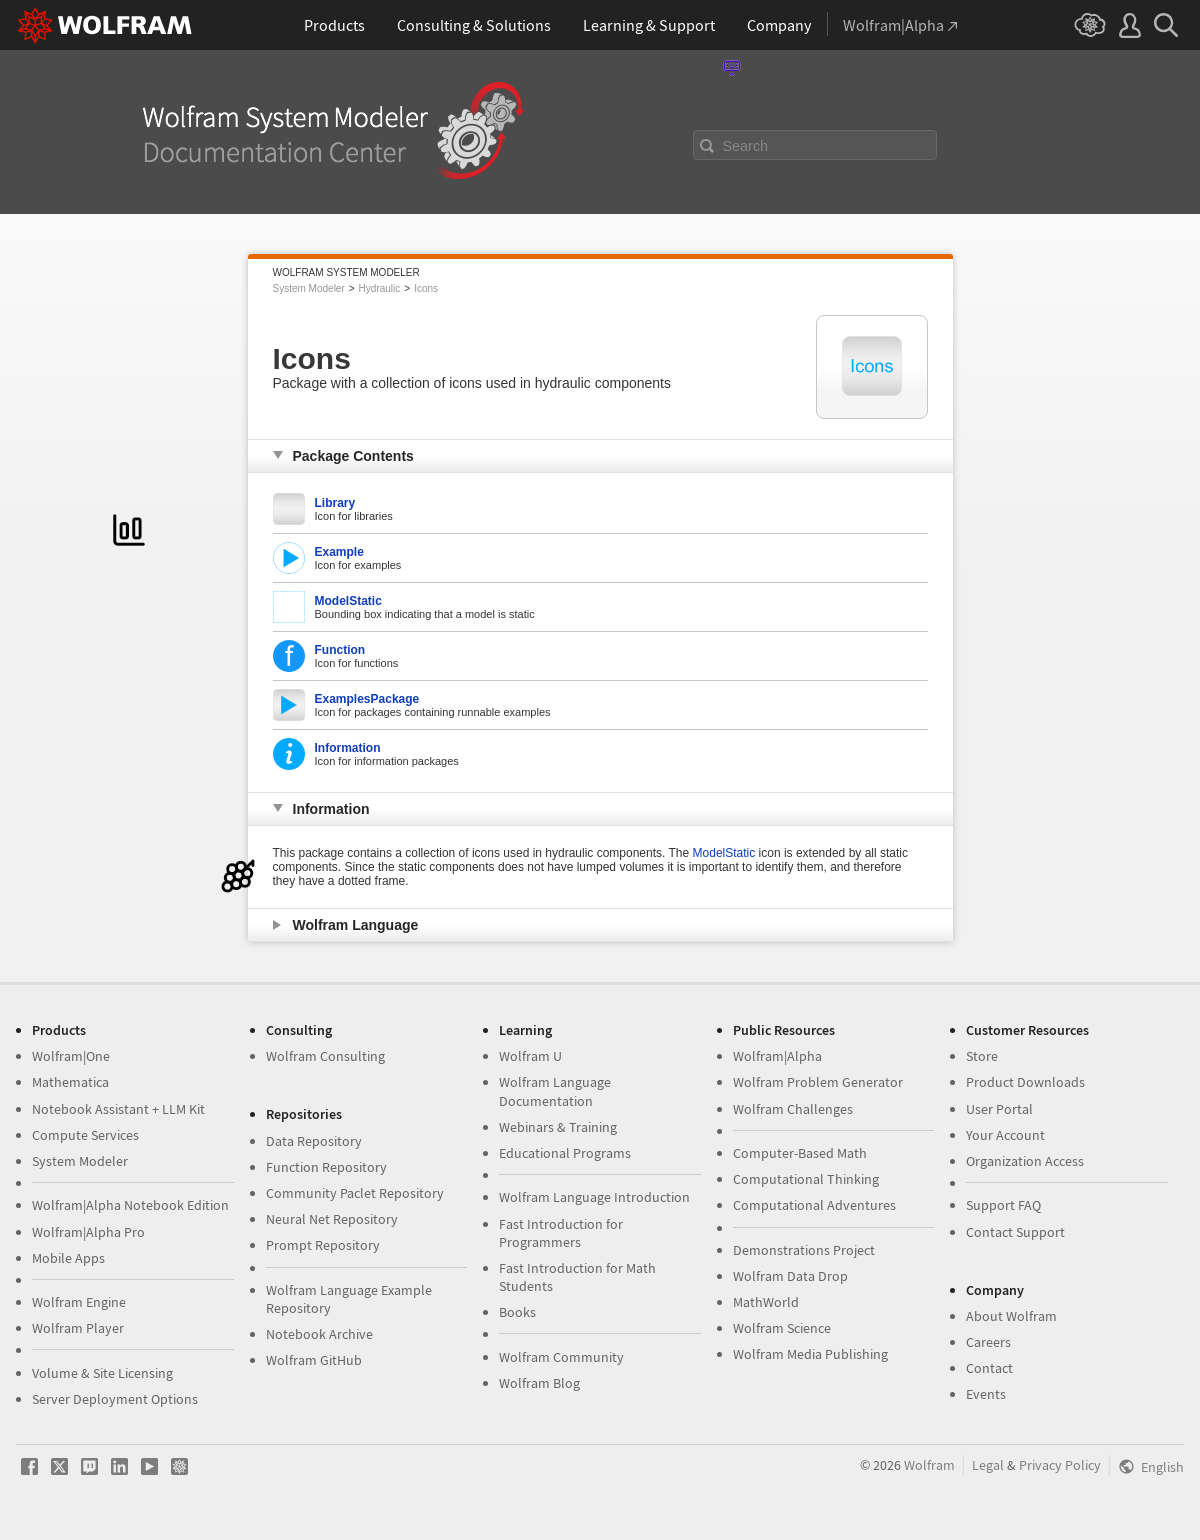  I want to click on view analytics or statistics dashboard, so click(129, 530).